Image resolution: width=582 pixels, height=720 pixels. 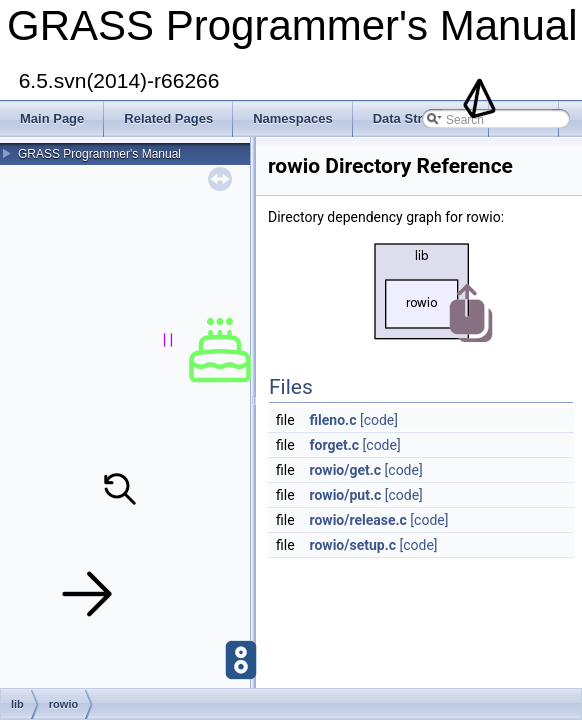 I want to click on share or export multiple items, so click(x=471, y=313).